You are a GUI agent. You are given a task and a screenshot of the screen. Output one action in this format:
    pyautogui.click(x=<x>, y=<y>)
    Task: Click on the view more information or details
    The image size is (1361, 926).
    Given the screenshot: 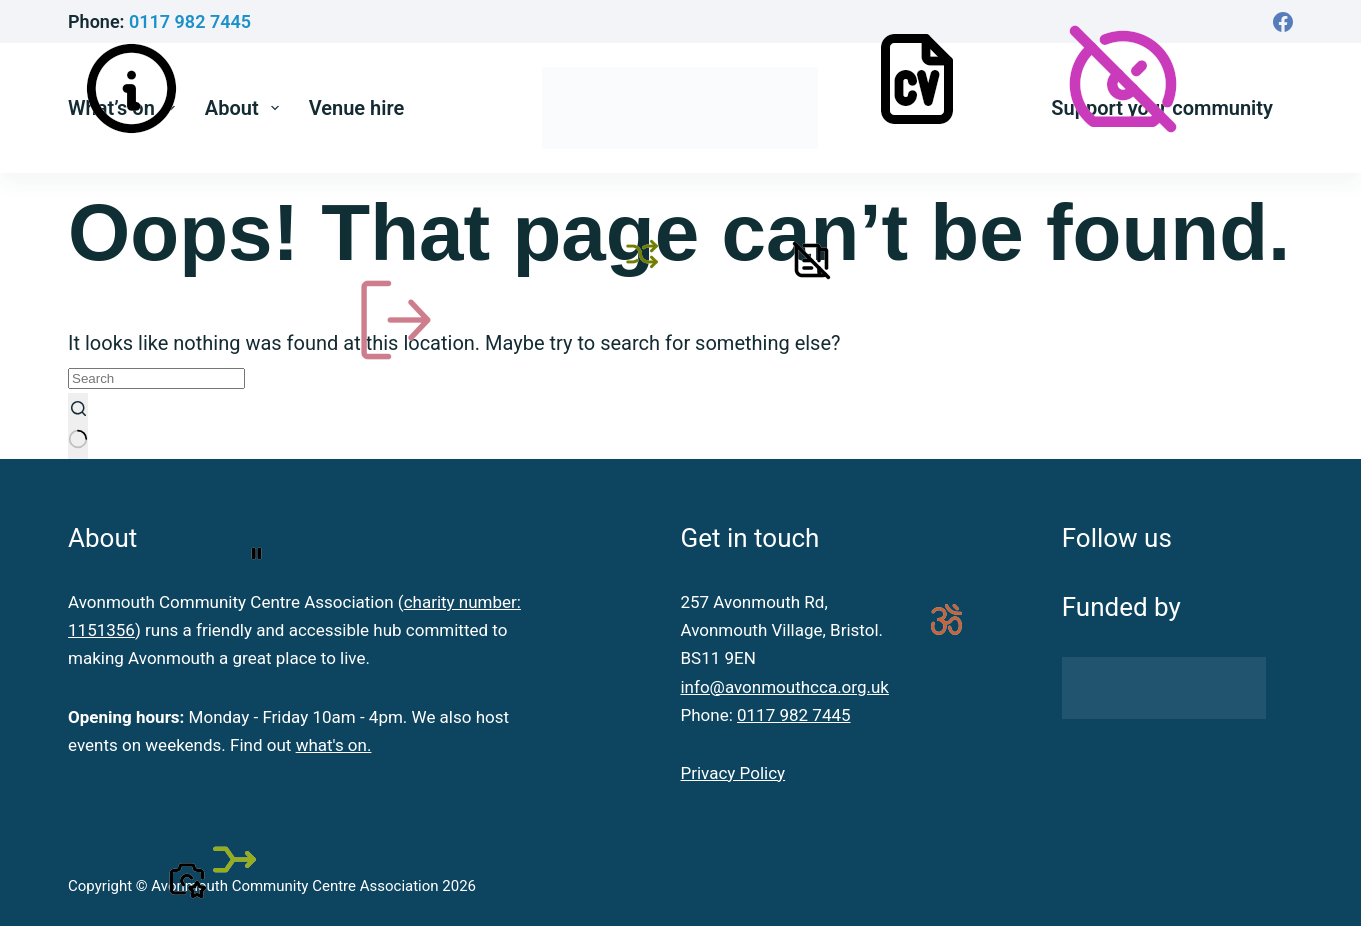 What is the action you would take?
    pyautogui.click(x=131, y=88)
    